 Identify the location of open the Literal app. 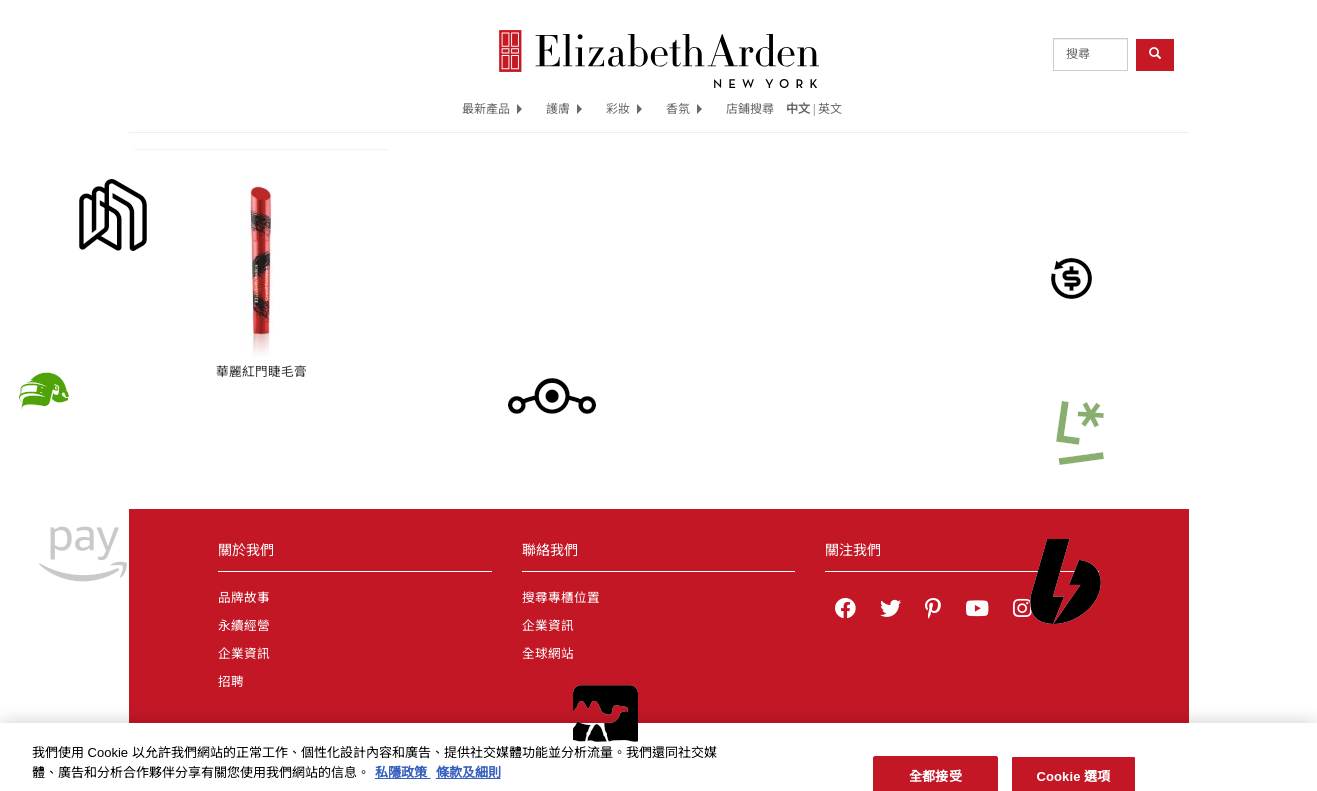
(1080, 433).